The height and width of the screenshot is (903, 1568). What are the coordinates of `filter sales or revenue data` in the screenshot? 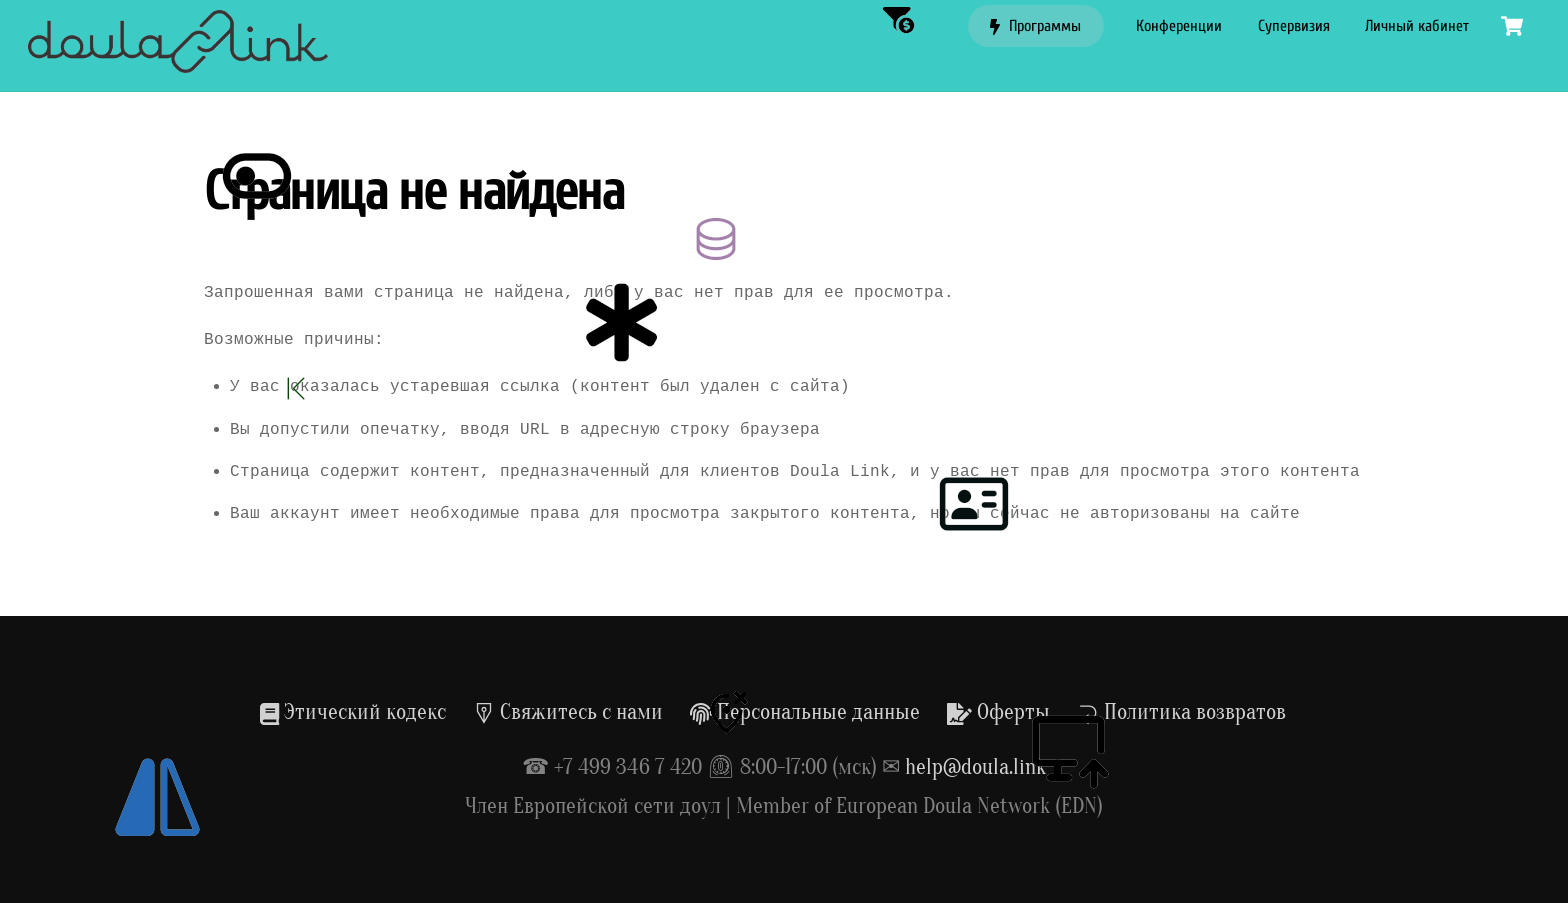 It's located at (898, 17).